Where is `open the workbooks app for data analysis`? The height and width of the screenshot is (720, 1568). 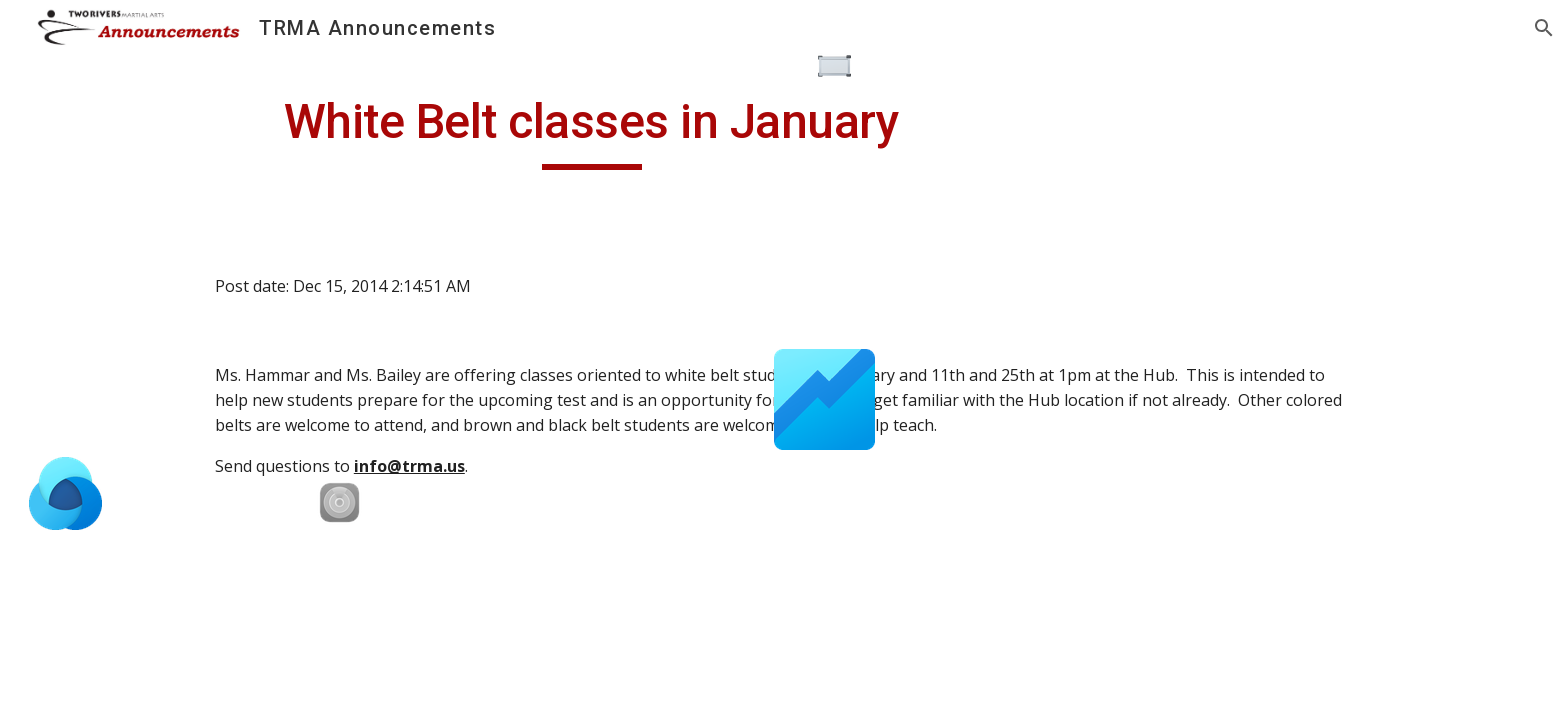 open the workbooks app for data analysis is located at coordinates (824, 399).